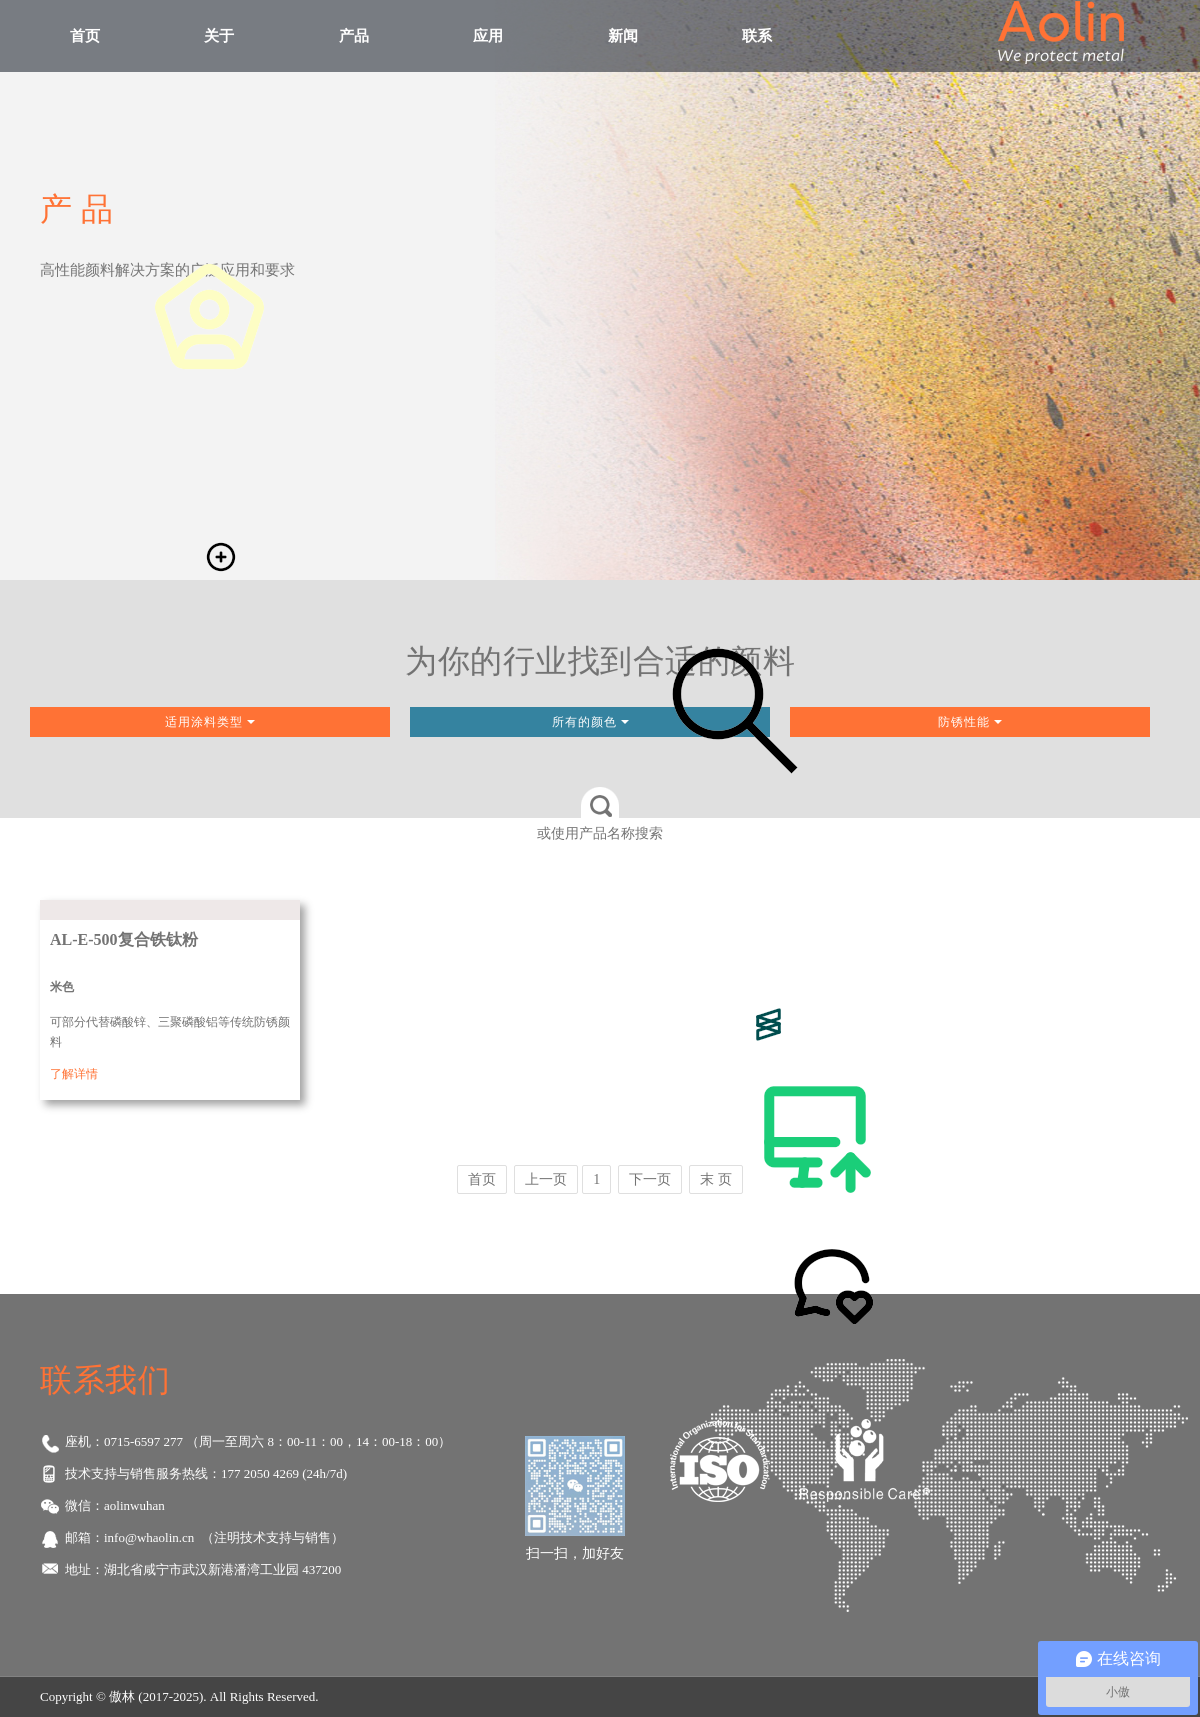 The image size is (1200, 1717). Describe the element at coordinates (735, 711) in the screenshot. I see `search for files, settings, or content` at that location.